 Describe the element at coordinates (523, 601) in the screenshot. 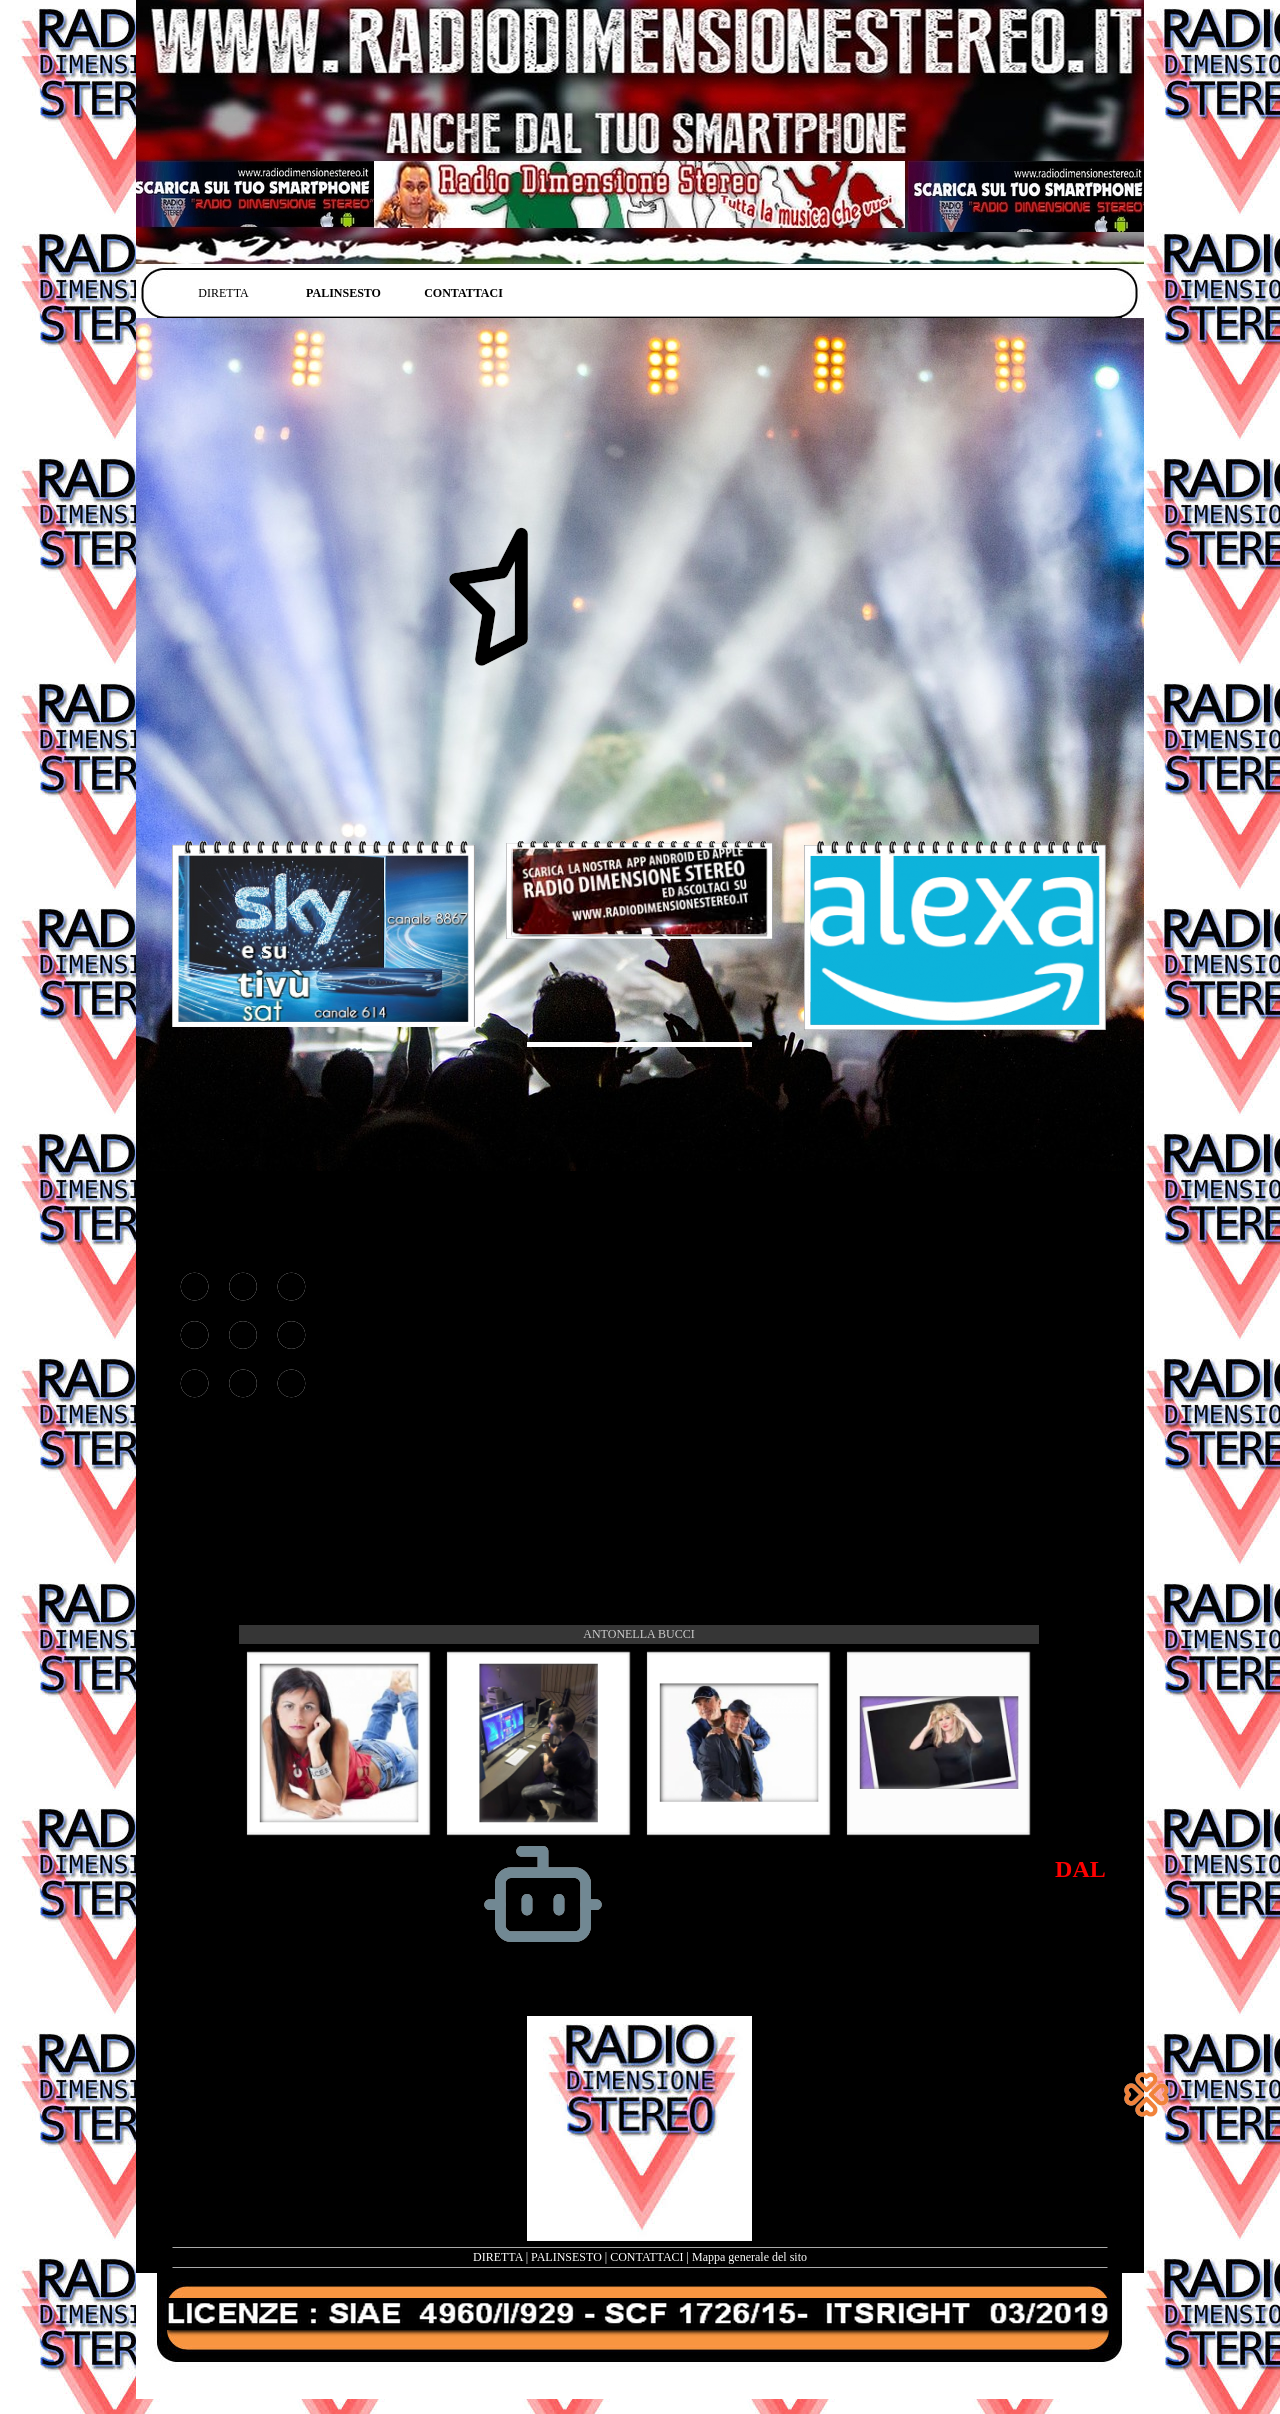

I see `indicates a partial rating or half-star score` at that location.